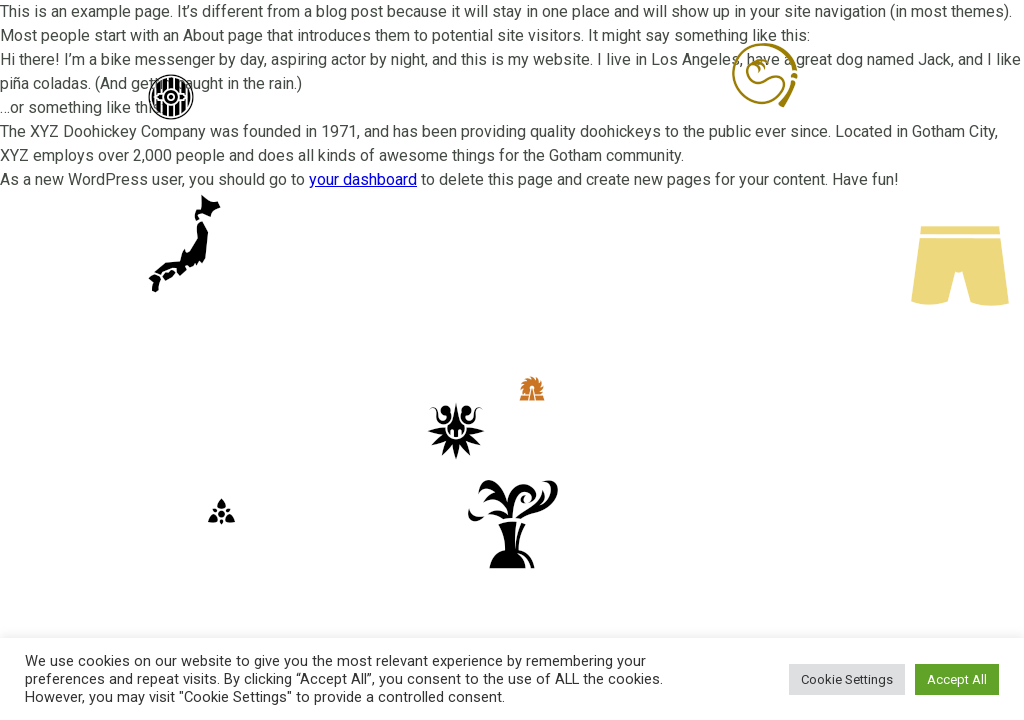 The height and width of the screenshot is (720, 1024). Describe the element at coordinates (456, 431) in the screenshot. I see `decorative tribal or abstract game emblem` at that location.